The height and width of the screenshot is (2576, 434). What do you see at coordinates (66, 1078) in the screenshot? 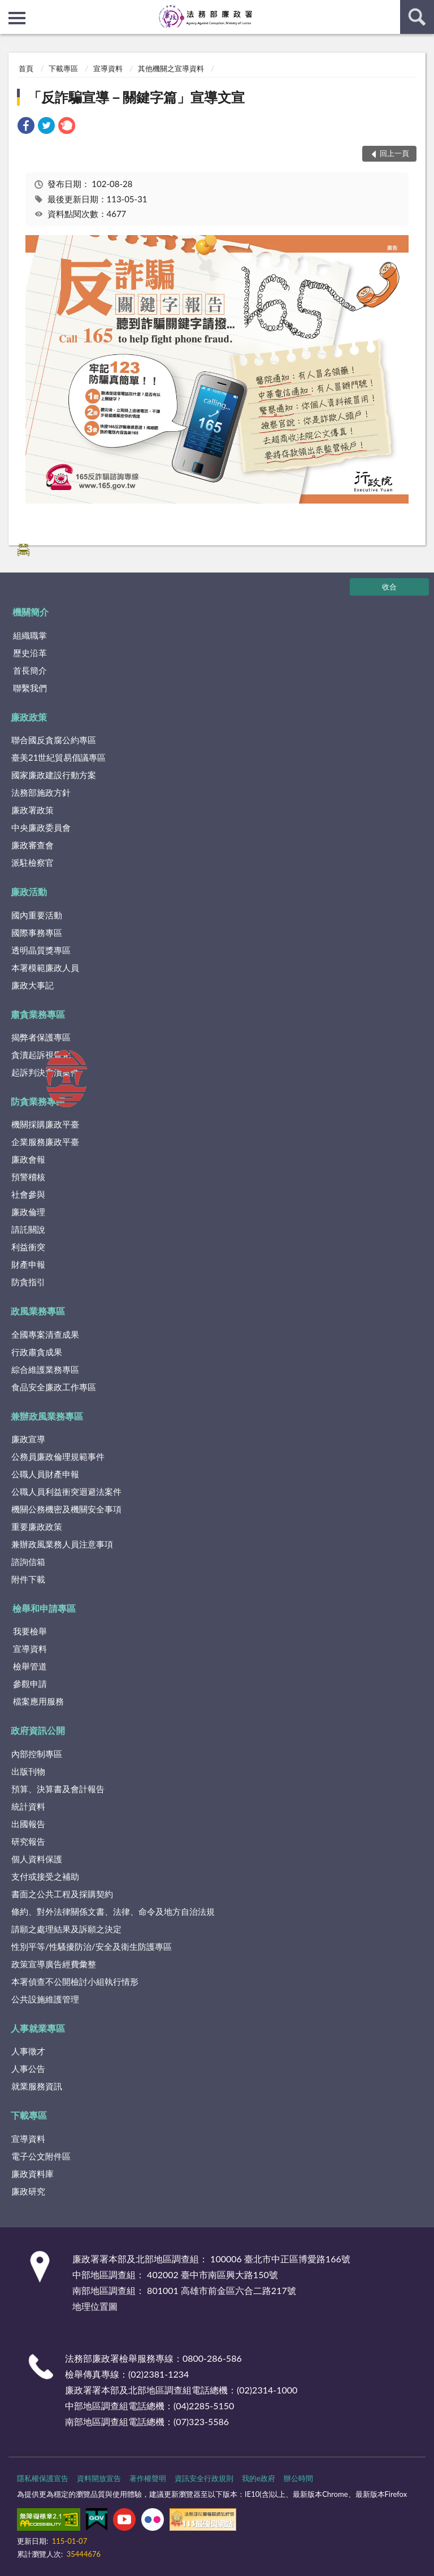
I see `toggle invisibility or stealth mode` at bounding box center [66, 1078].